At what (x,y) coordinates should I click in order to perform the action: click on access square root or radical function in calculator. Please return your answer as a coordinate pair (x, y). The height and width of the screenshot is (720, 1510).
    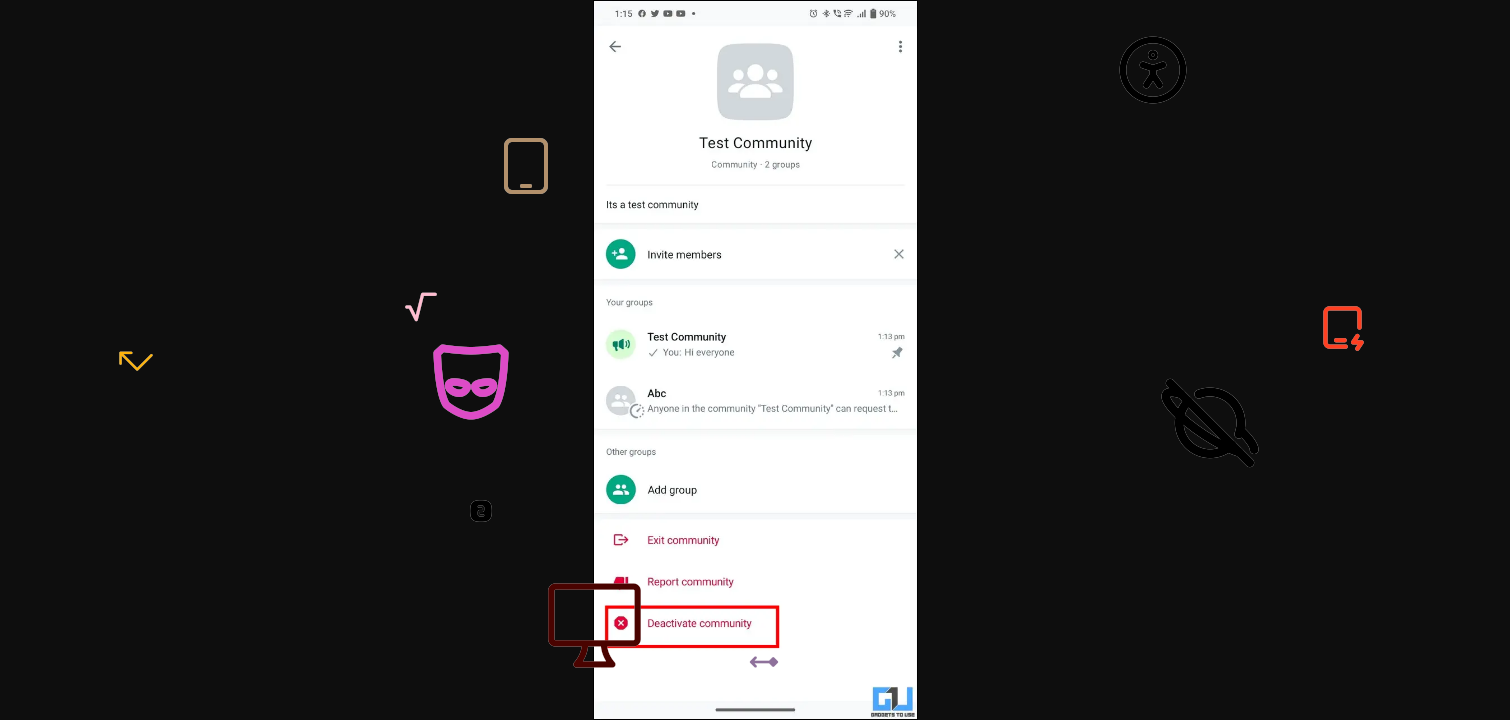
    Looking at the image, I should click on (421, 307).